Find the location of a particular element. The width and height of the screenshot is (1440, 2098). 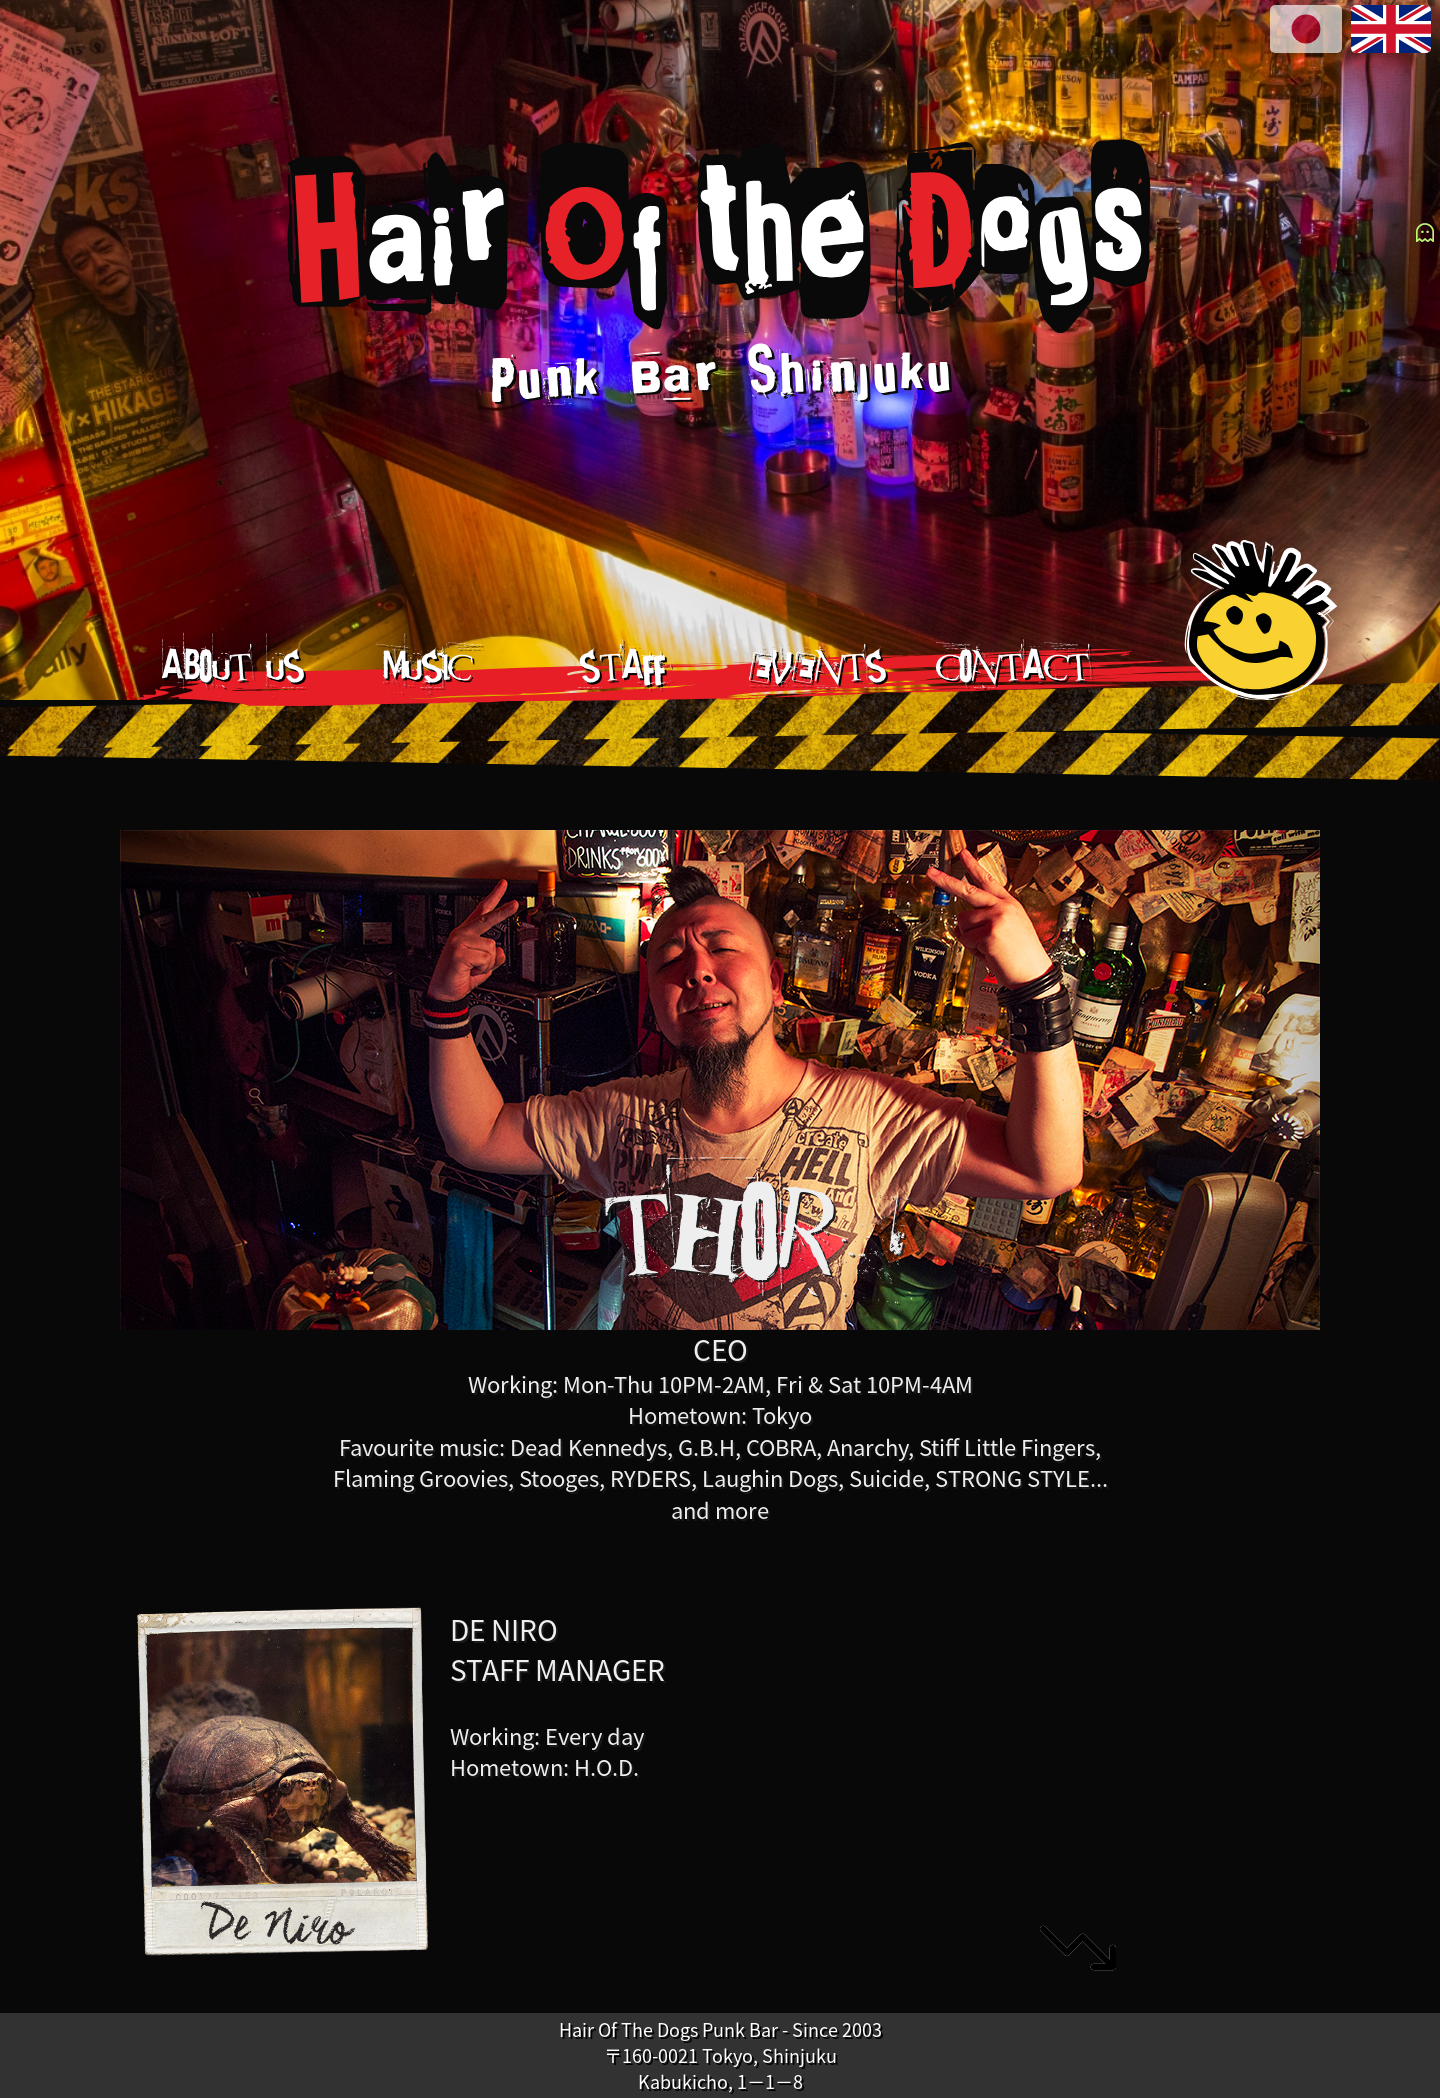

enable ghost mode or incognito browsing is located at coordinates (1425, 233).